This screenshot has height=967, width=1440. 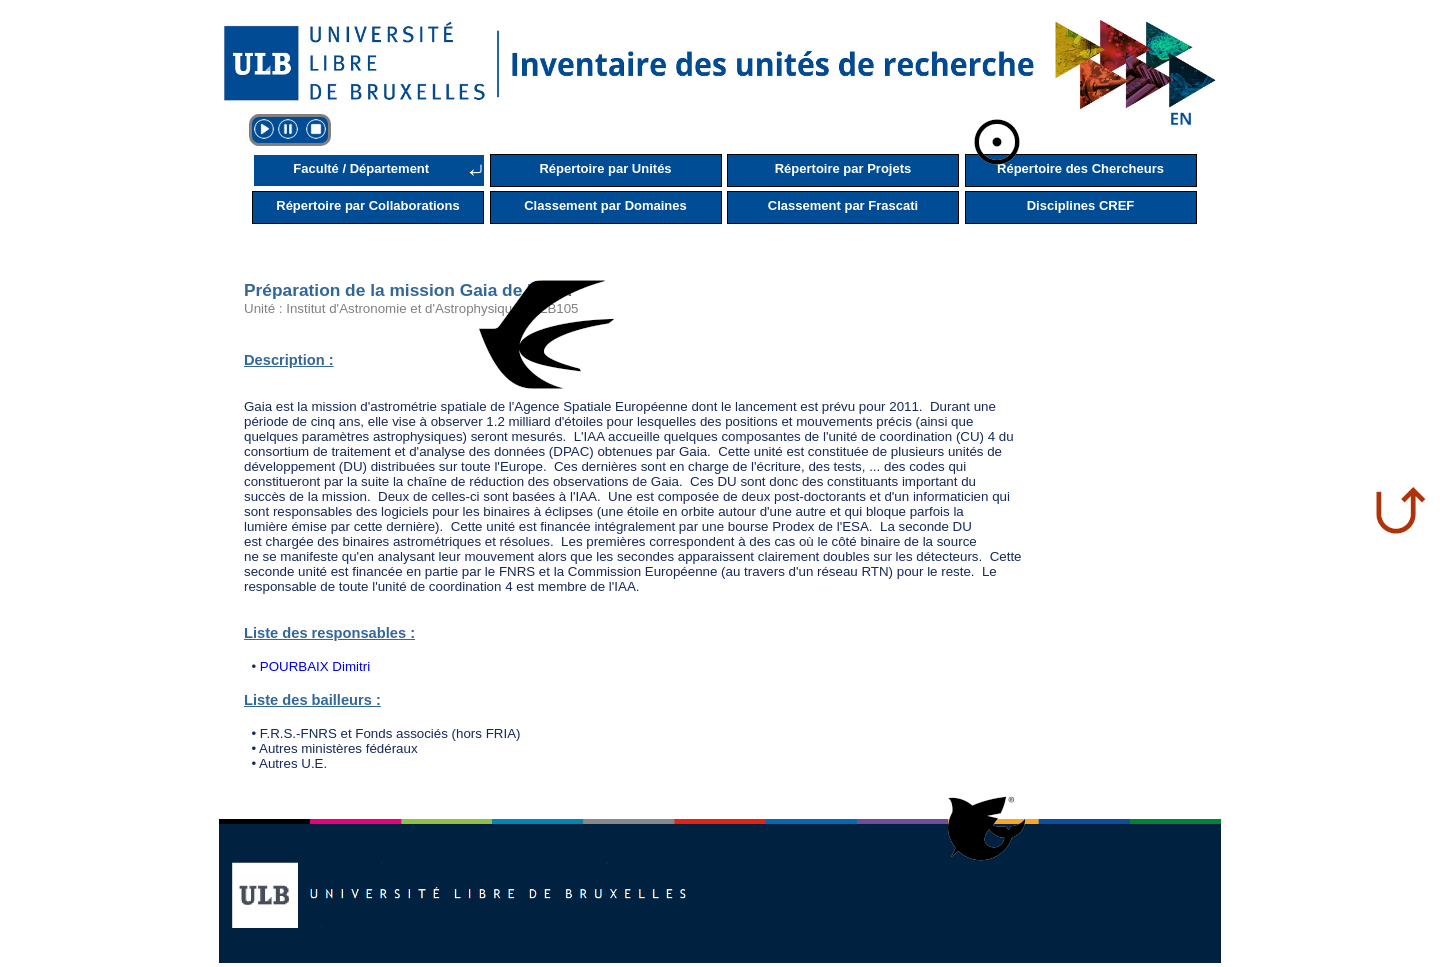 I want to click on redo or repeat last action, so click(x=1398, y=511).